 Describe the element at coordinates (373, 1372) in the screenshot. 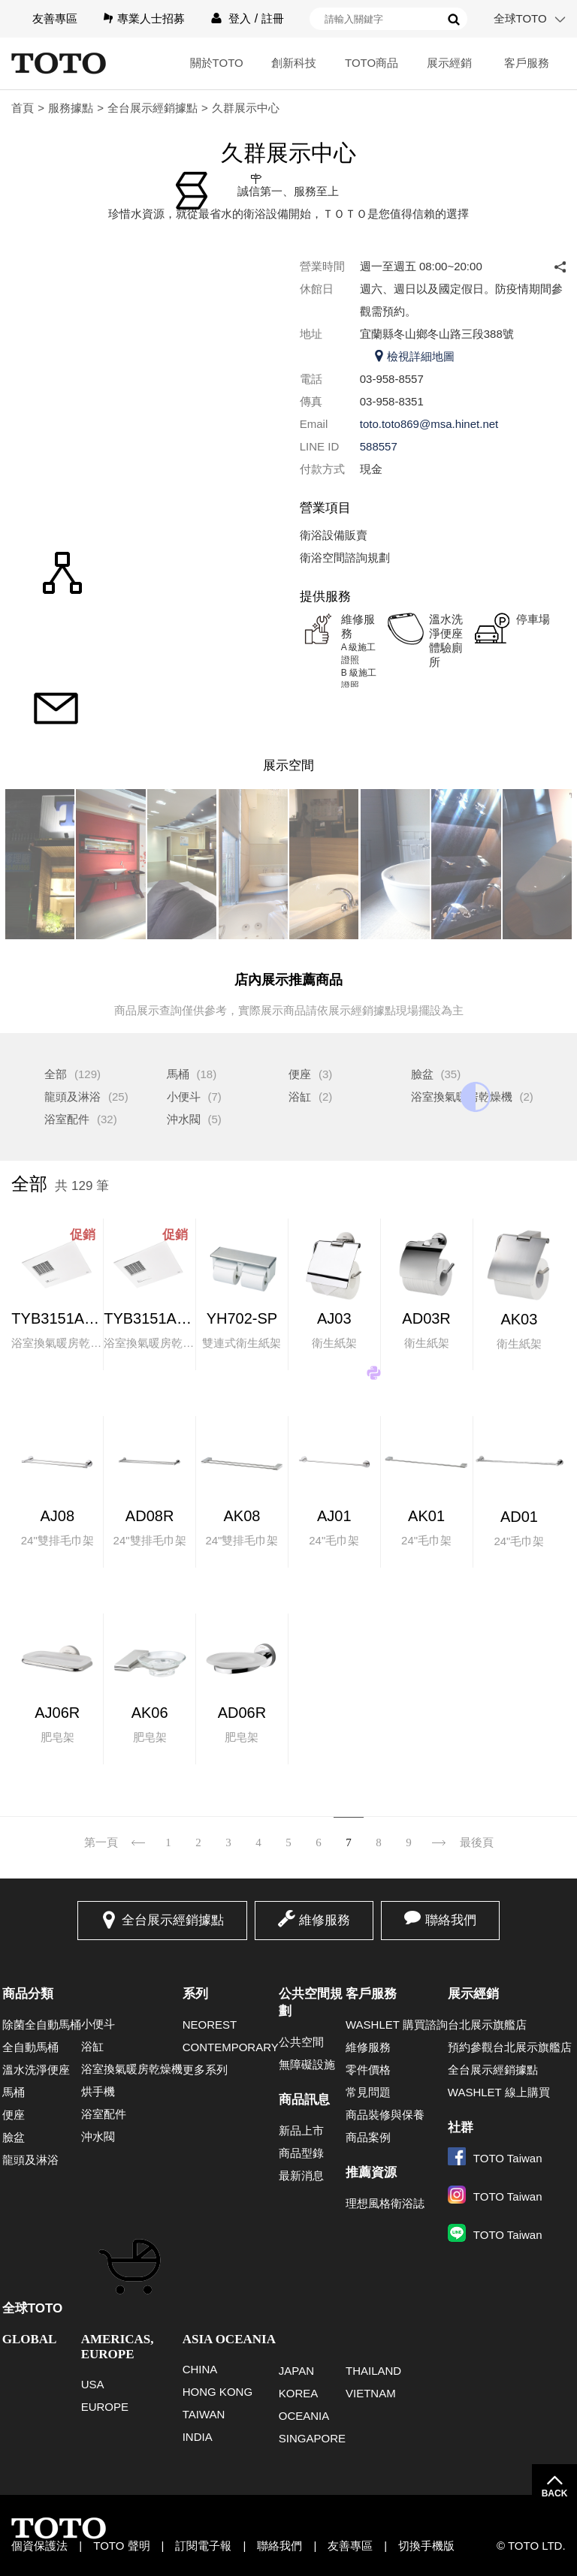

I see `python file or project indicator` at that location.